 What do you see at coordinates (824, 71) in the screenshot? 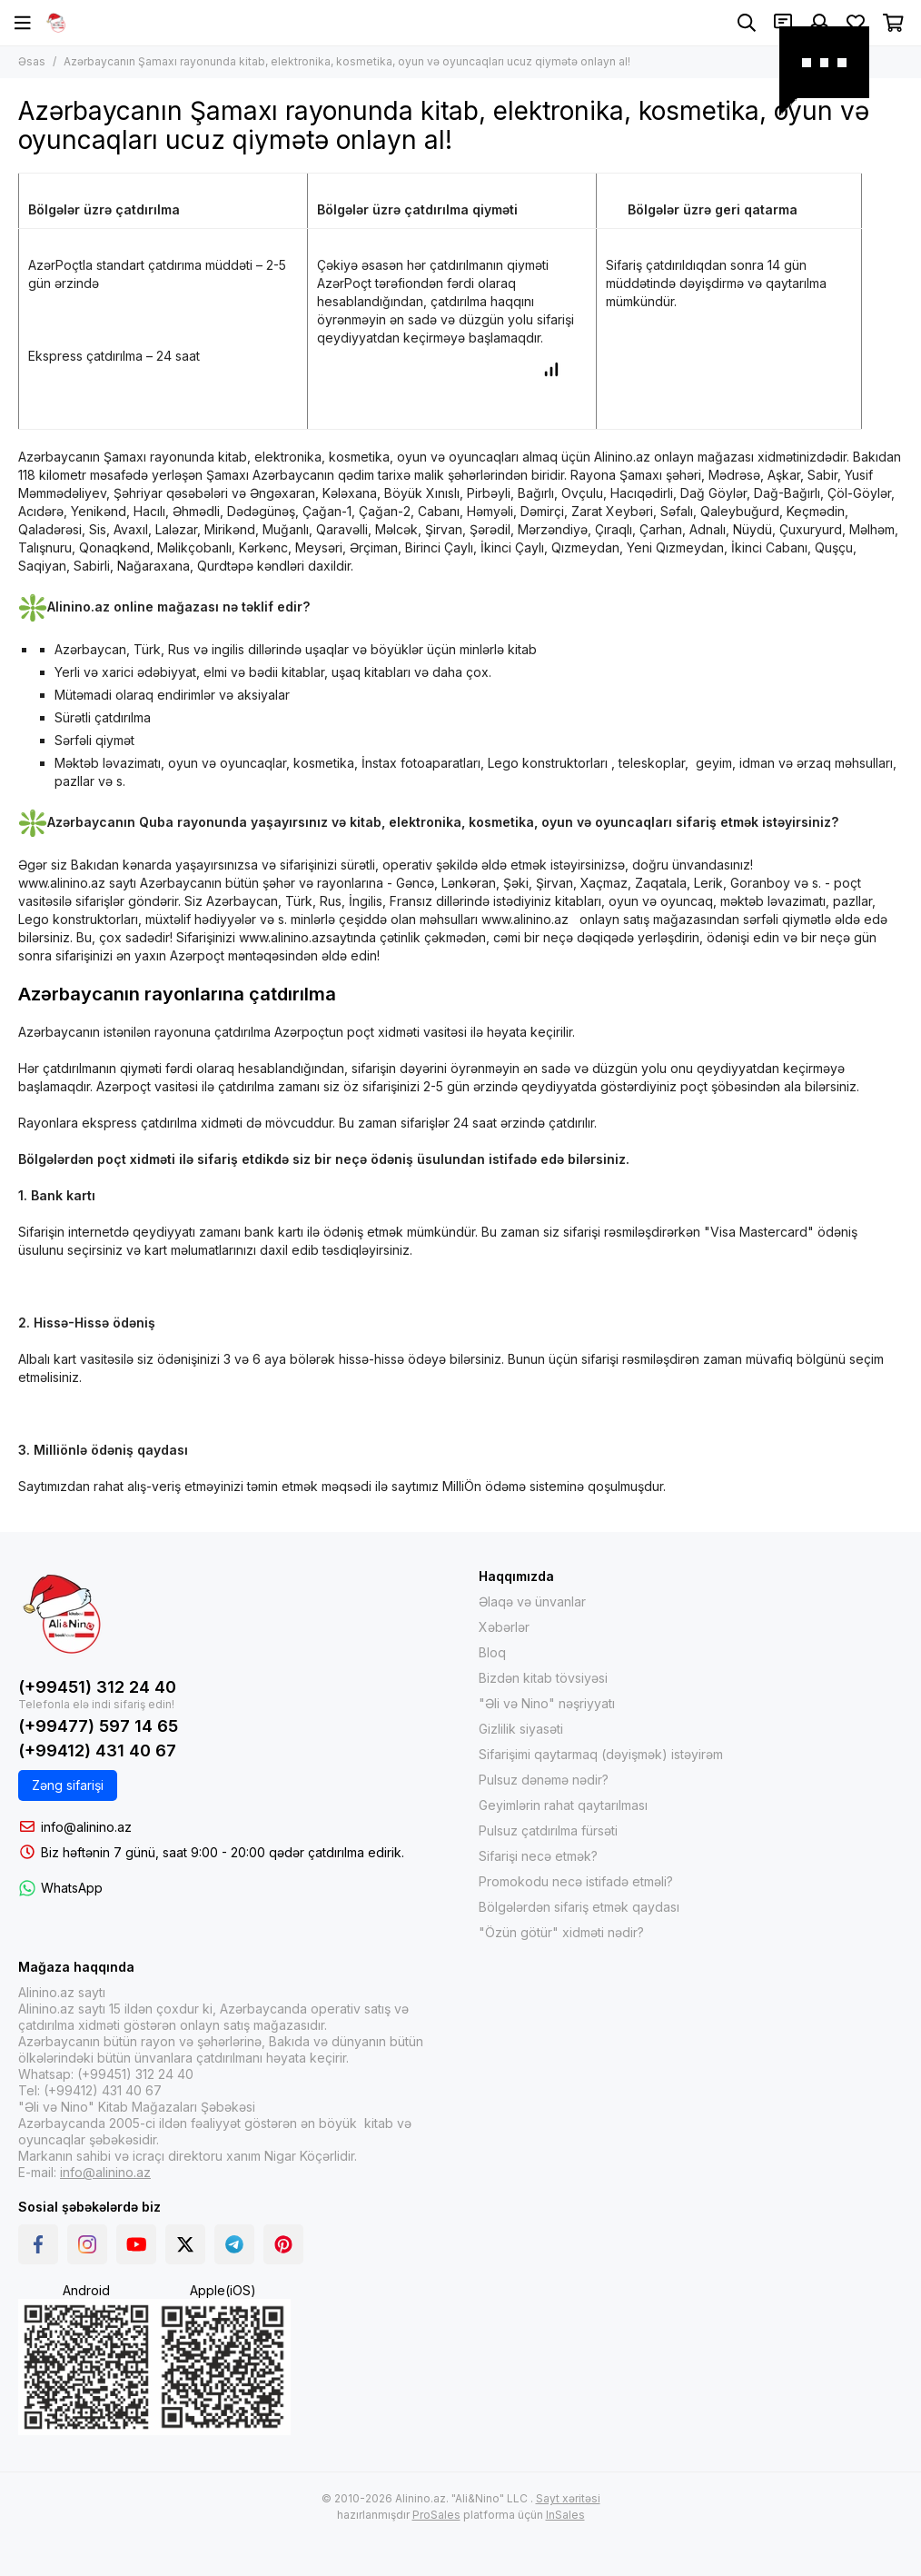
I see `open text messaging app` at bounding box center [824, 71].